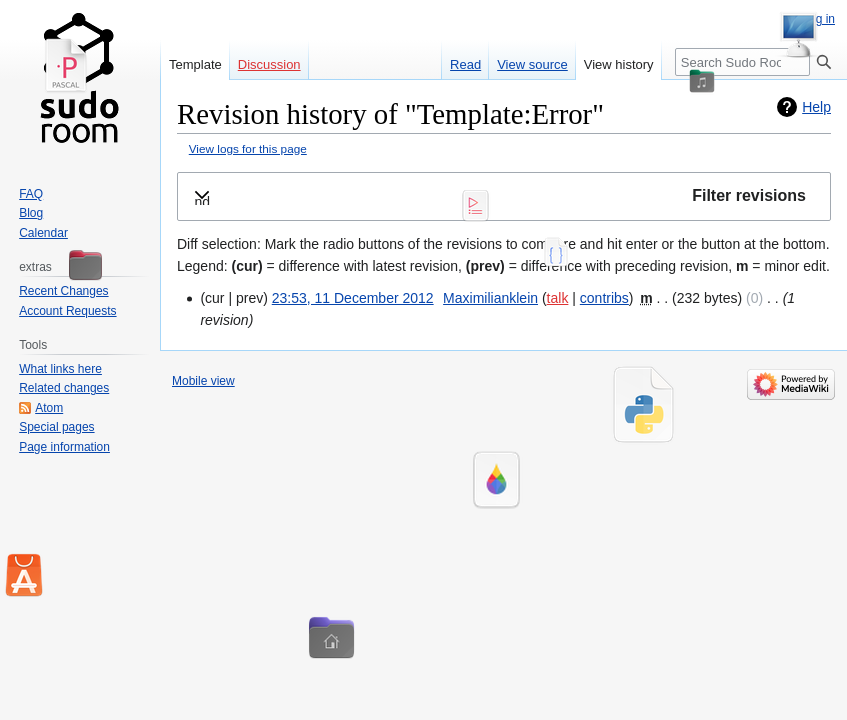 Image resolution: width=847 pixels, height=720 pixels. I want to click on a CSS stylesheet file, so click(556, 252).